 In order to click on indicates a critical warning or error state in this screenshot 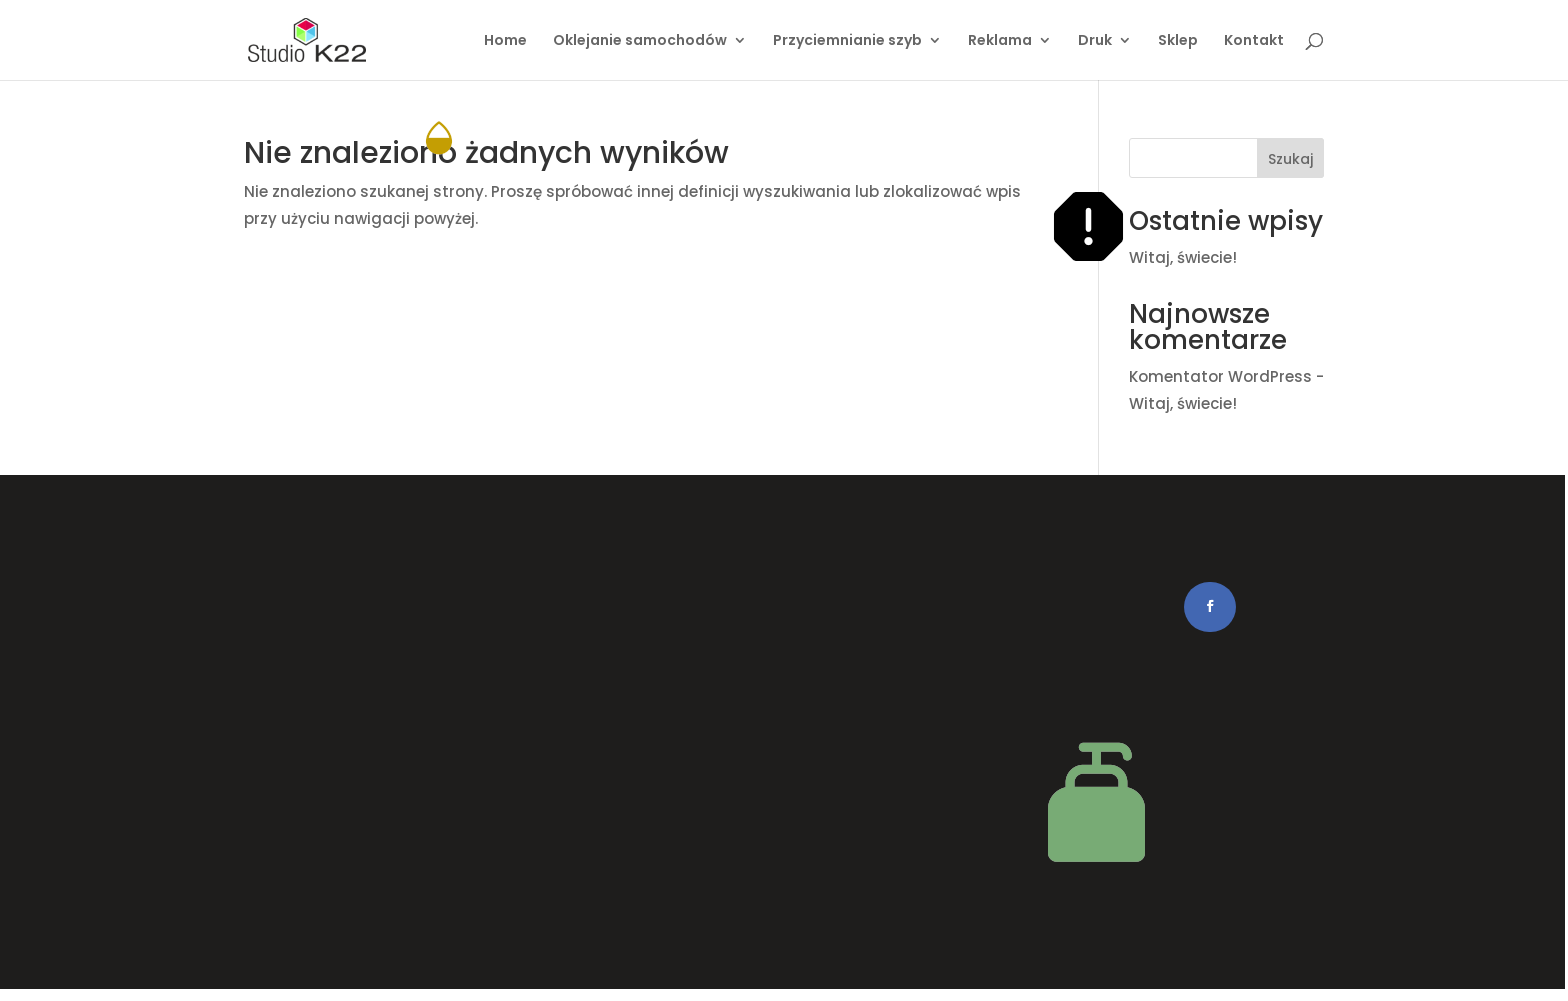, I will do `click(1088, 226)`.